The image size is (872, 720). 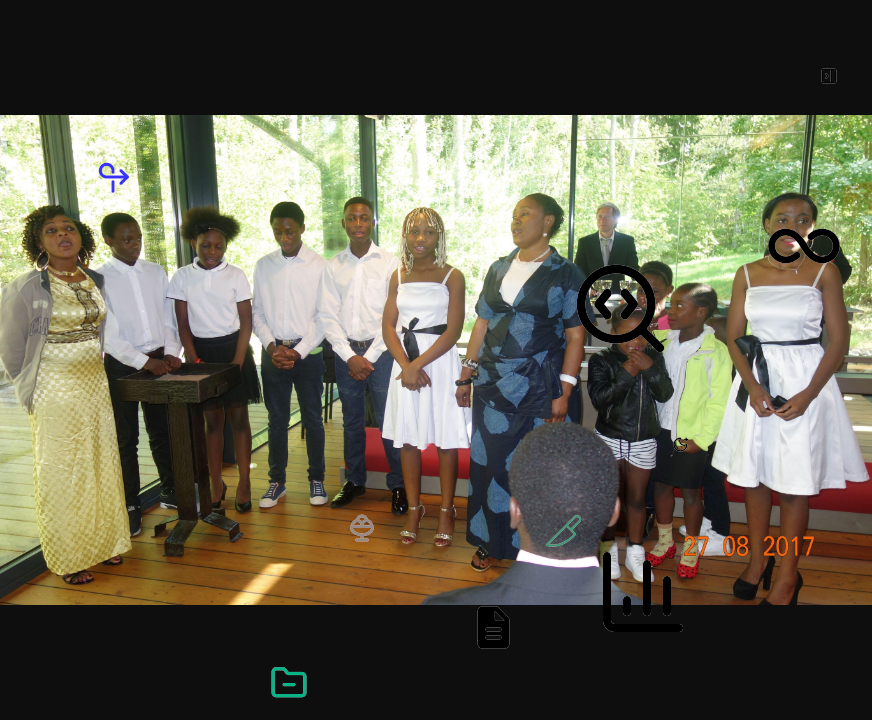 What do you see at coordinates (493, 627) in the screenshot?
I see `view document contents` at bounding box center [493, 627].